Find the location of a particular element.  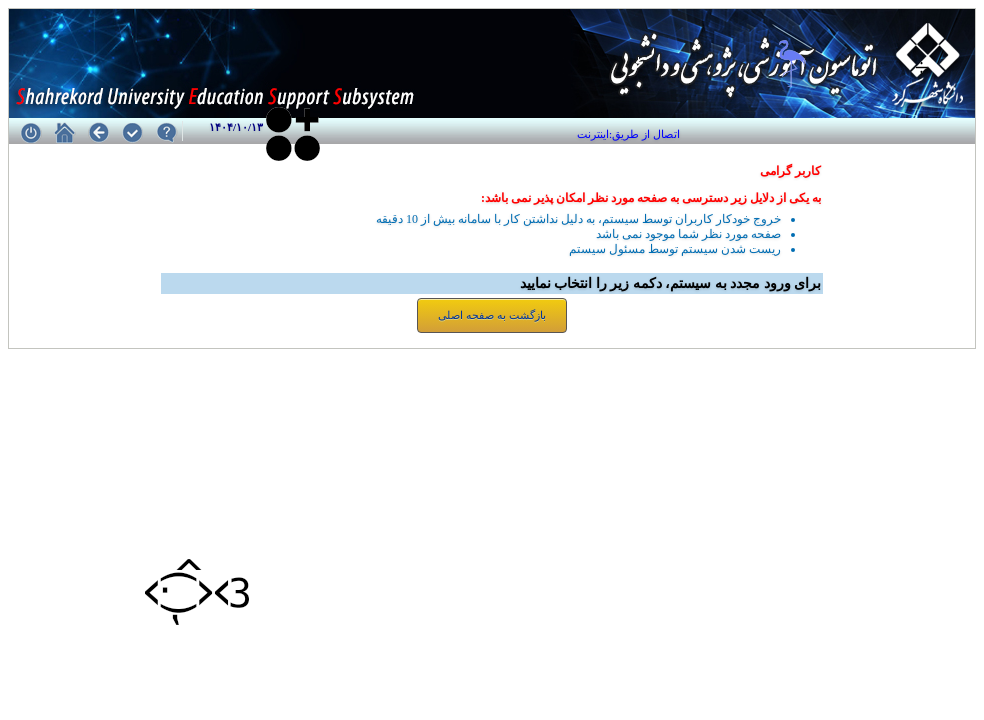

add a new app to your collection is located at coordinates (293, 134).